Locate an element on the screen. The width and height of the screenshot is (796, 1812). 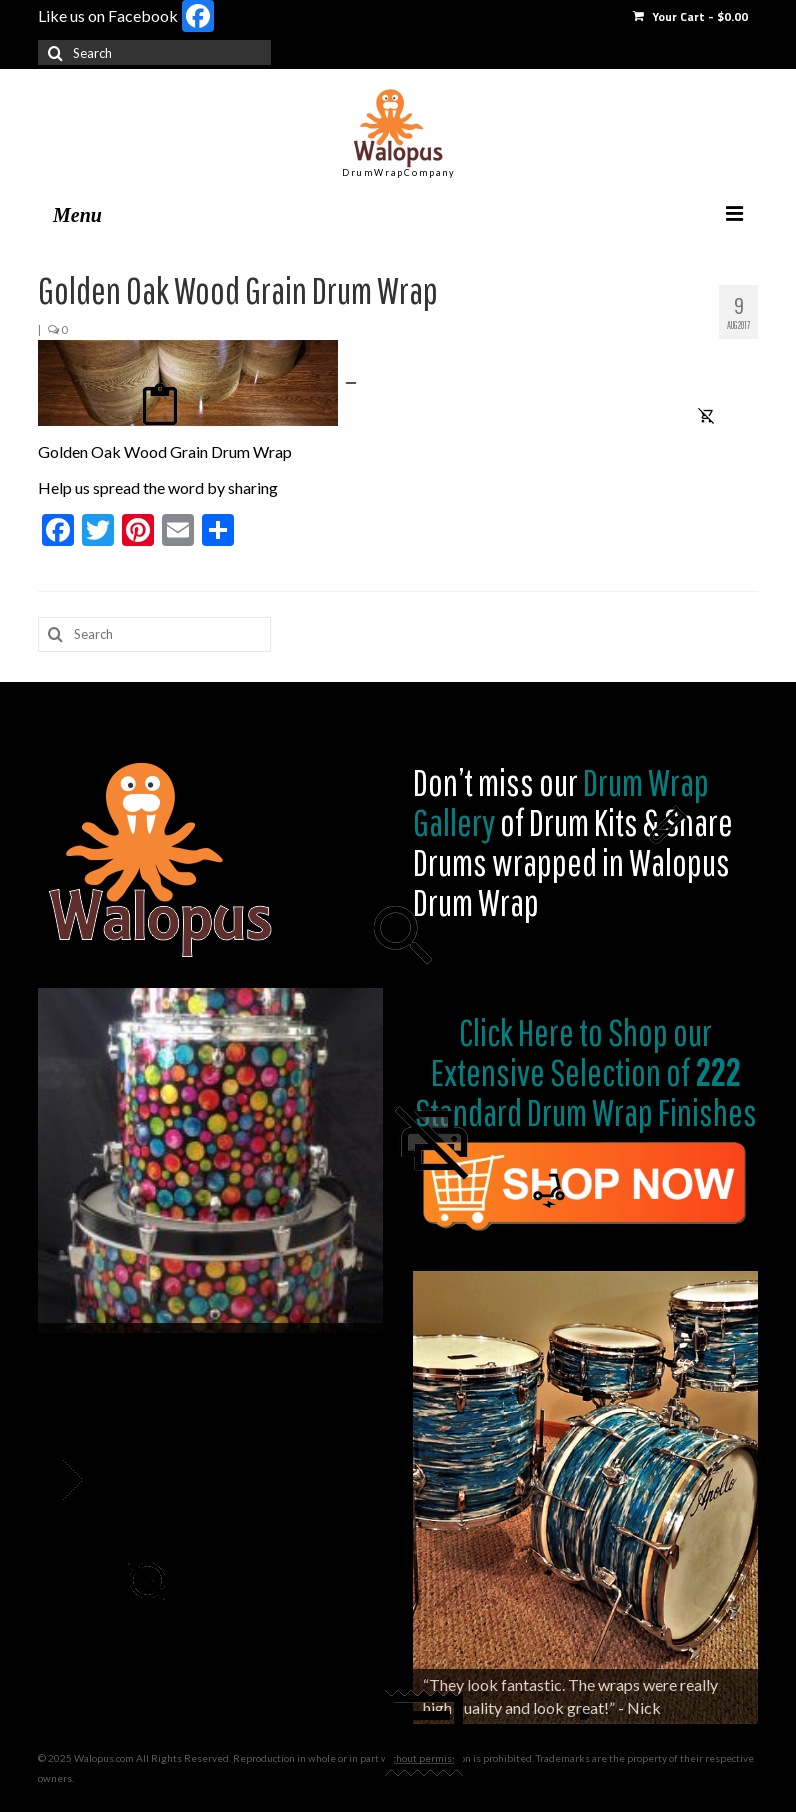
forward an email or message is located at coordinates (62, 1480).